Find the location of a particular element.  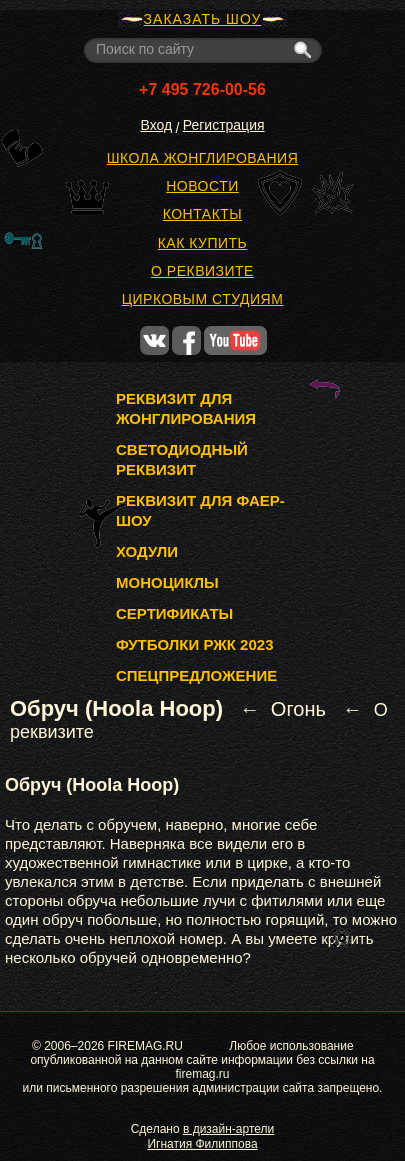

expand or distribute content in all directions is located at coordinates (342, 938).